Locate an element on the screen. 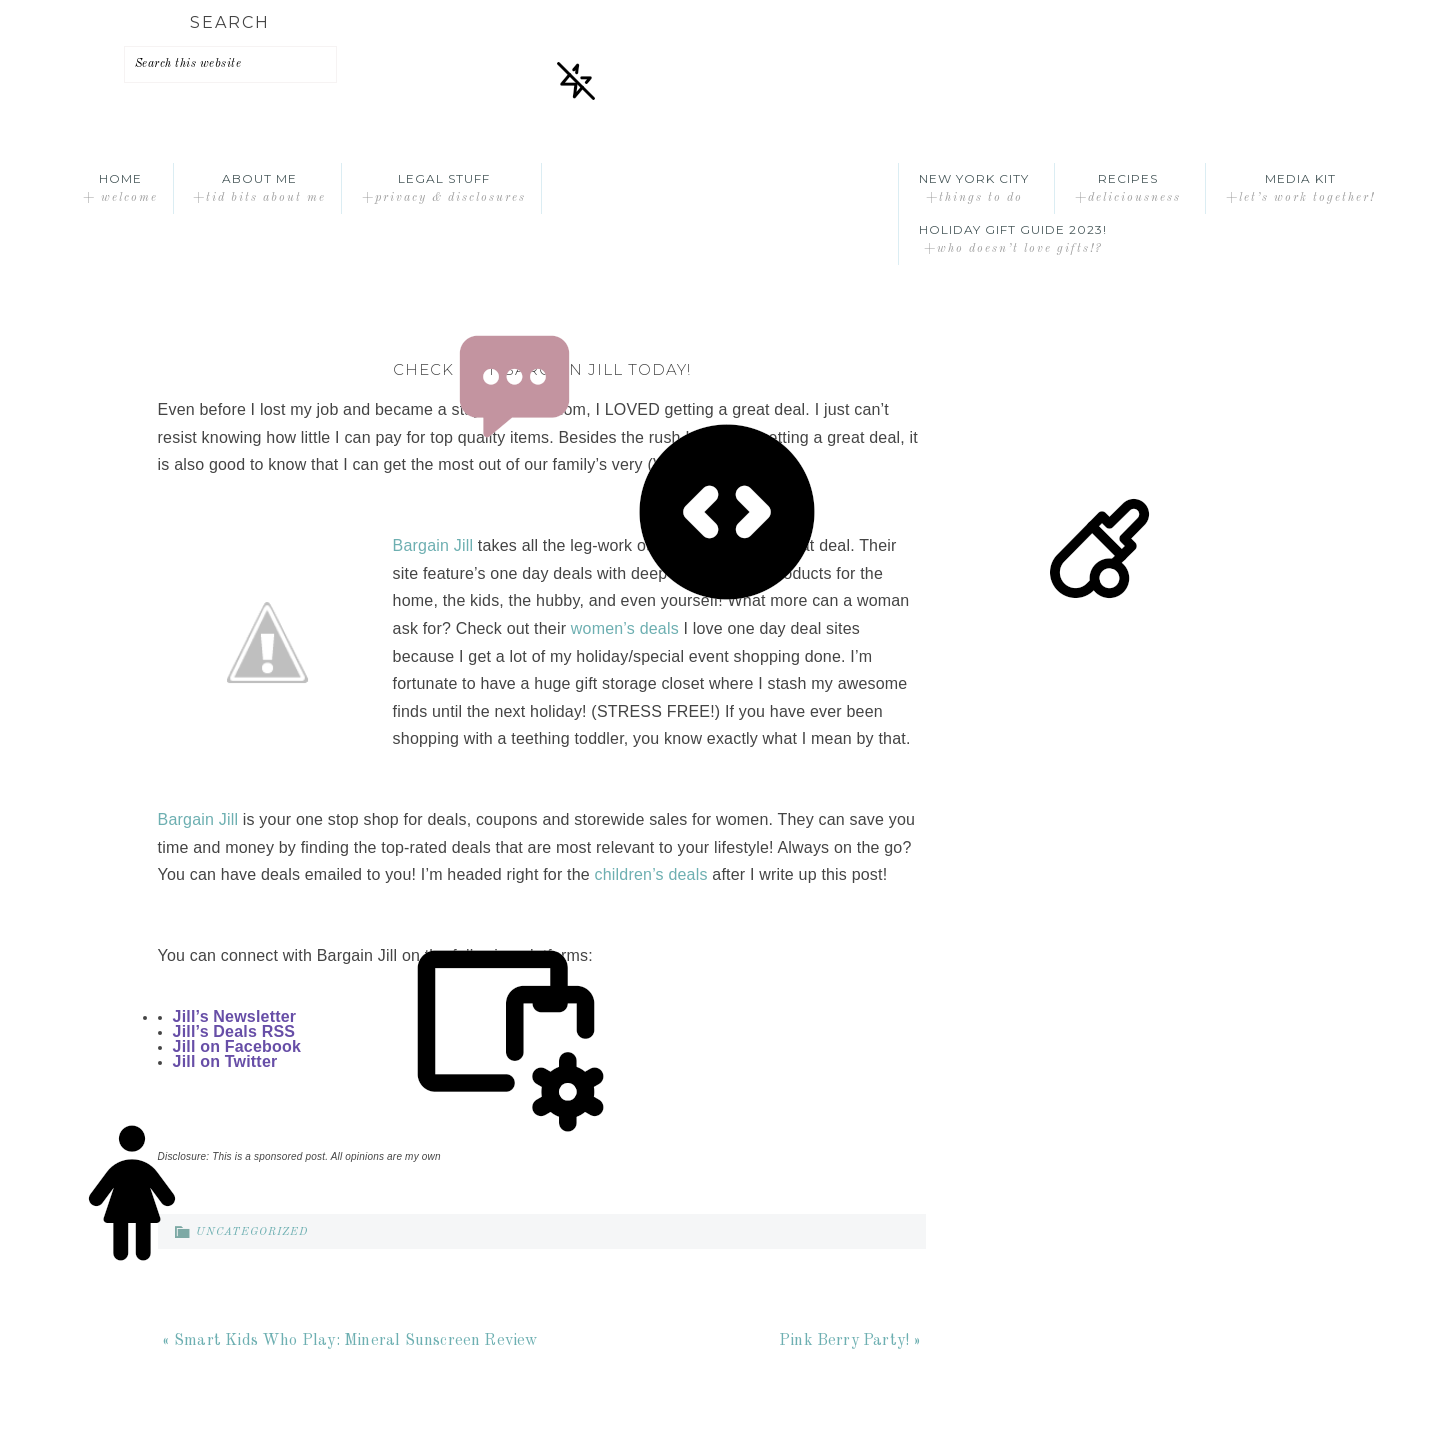 This screenshot has width=1440, height=1447. open chat or messaging is located at coordinates (514, 386).